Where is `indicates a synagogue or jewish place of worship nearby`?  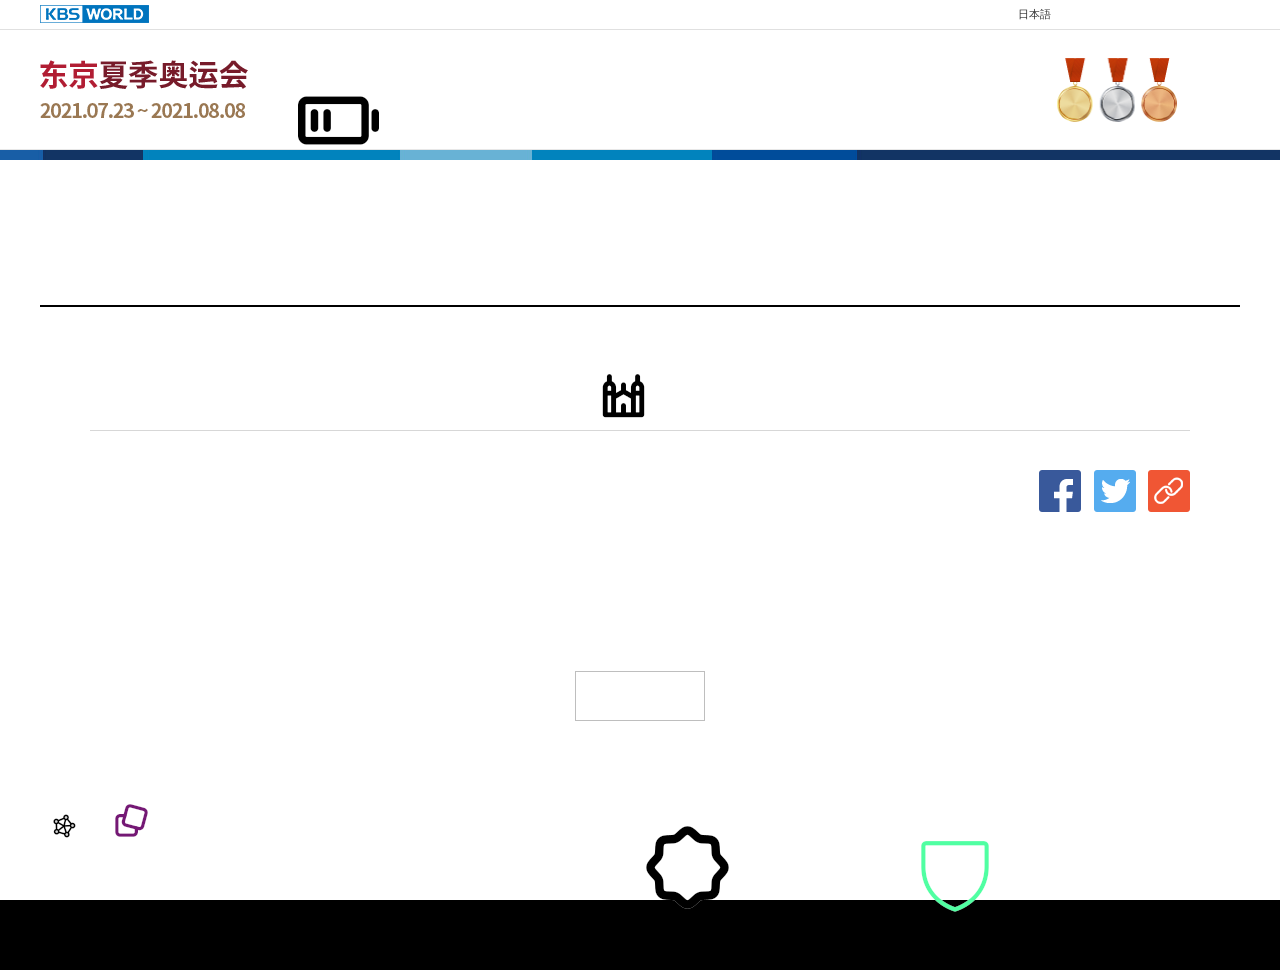
indicates a synagogue or jewish place of worship nearby is located at coordinates (623, 396).